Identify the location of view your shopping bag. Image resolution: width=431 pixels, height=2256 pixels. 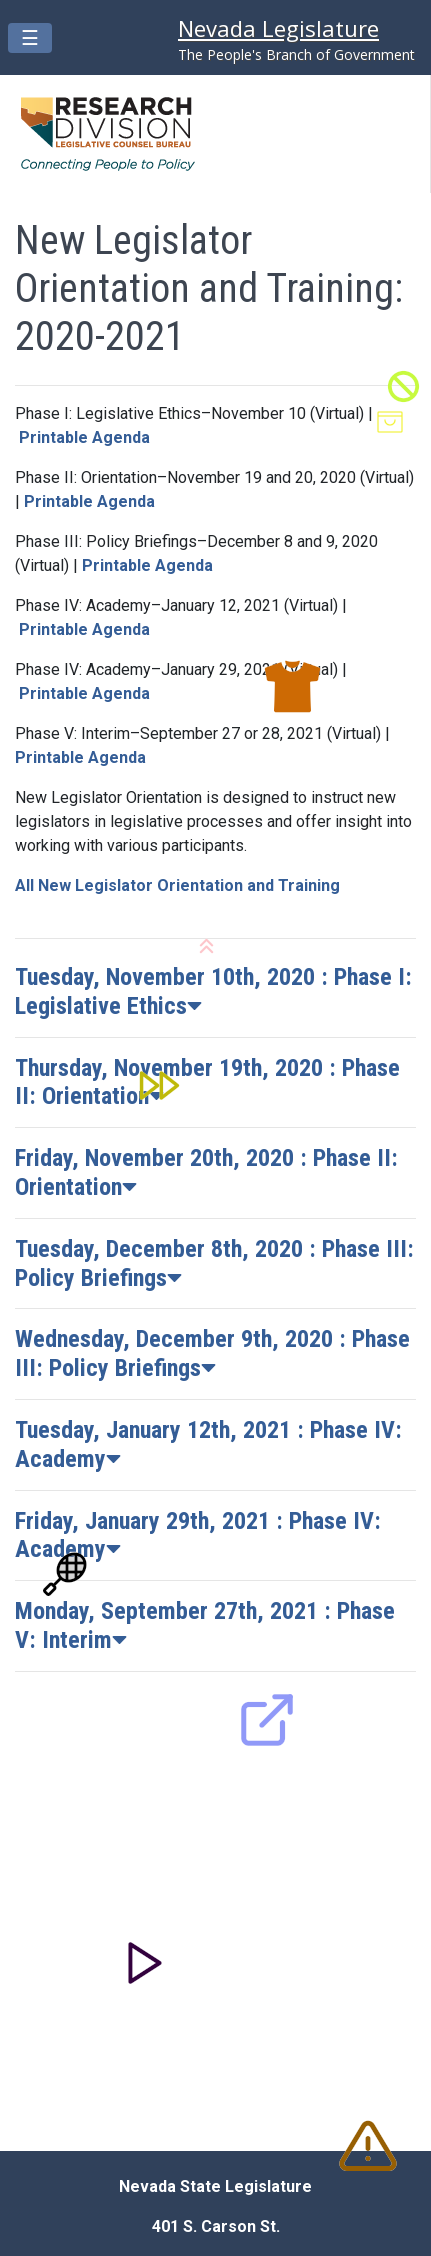
(390, 422).